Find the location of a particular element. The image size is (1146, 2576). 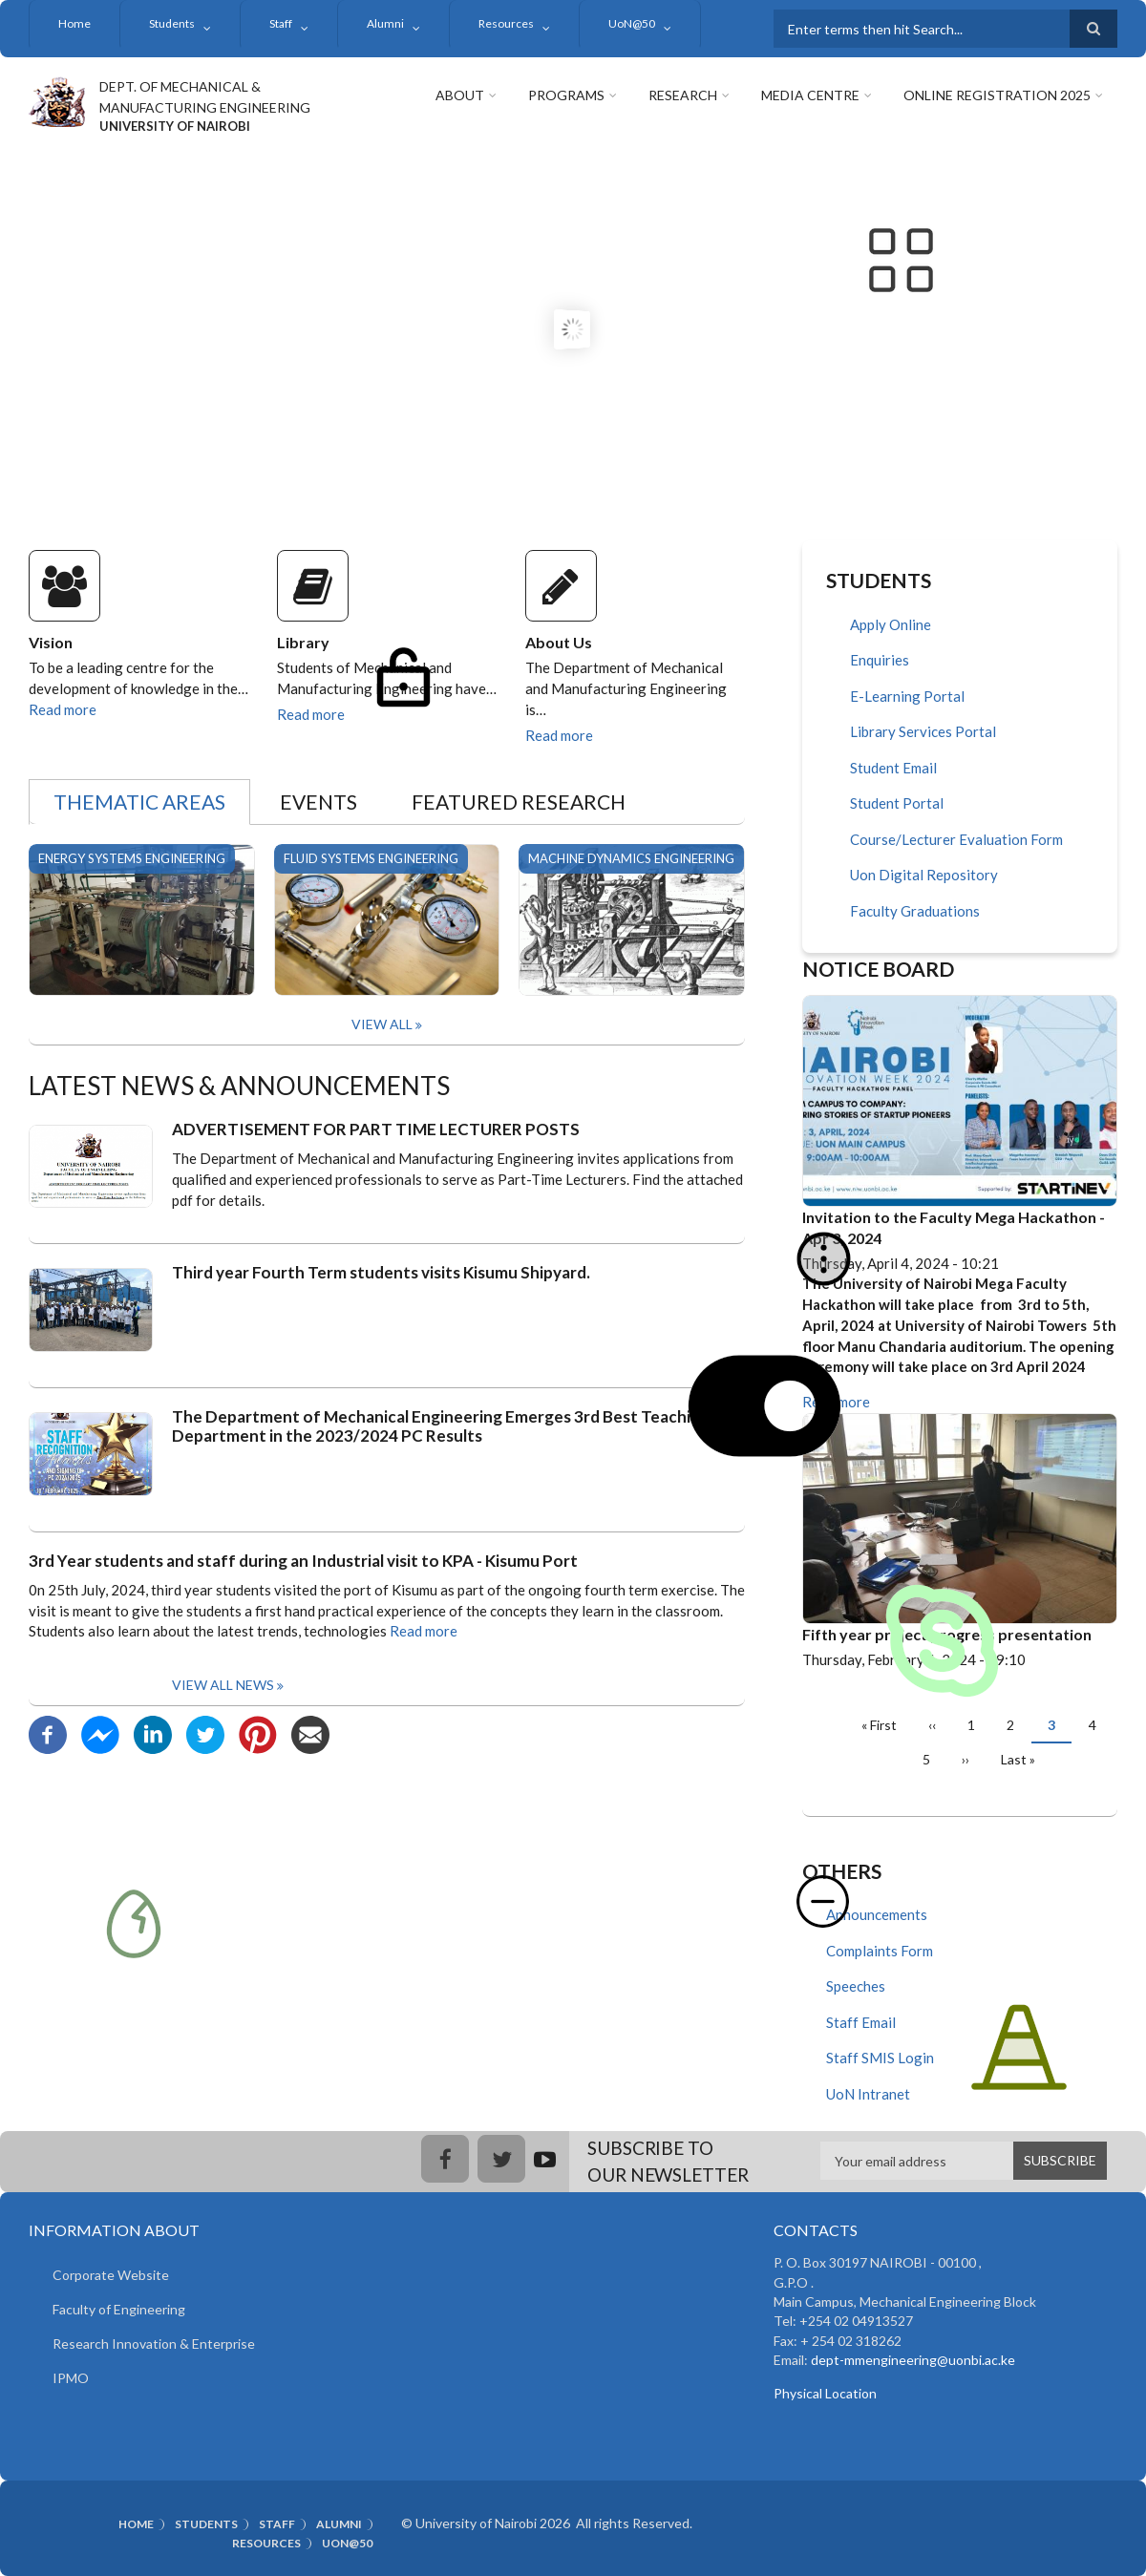

remove an item from a list or cart is located at coordinates (822, 1901).